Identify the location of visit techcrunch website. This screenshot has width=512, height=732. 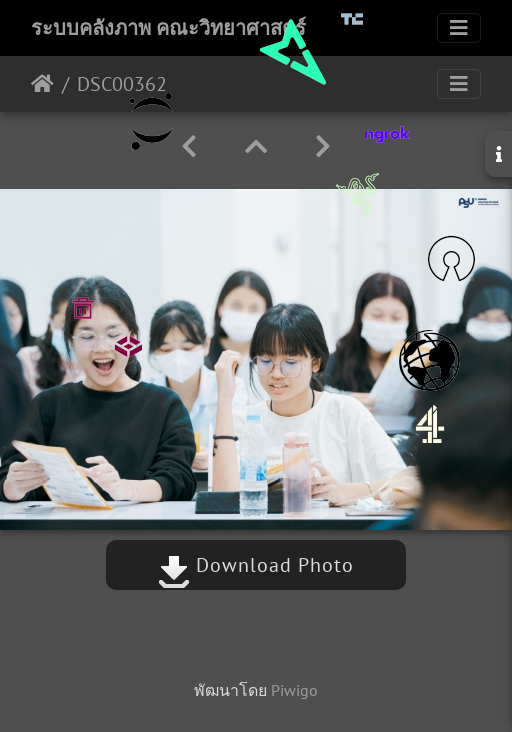
(352, 19).